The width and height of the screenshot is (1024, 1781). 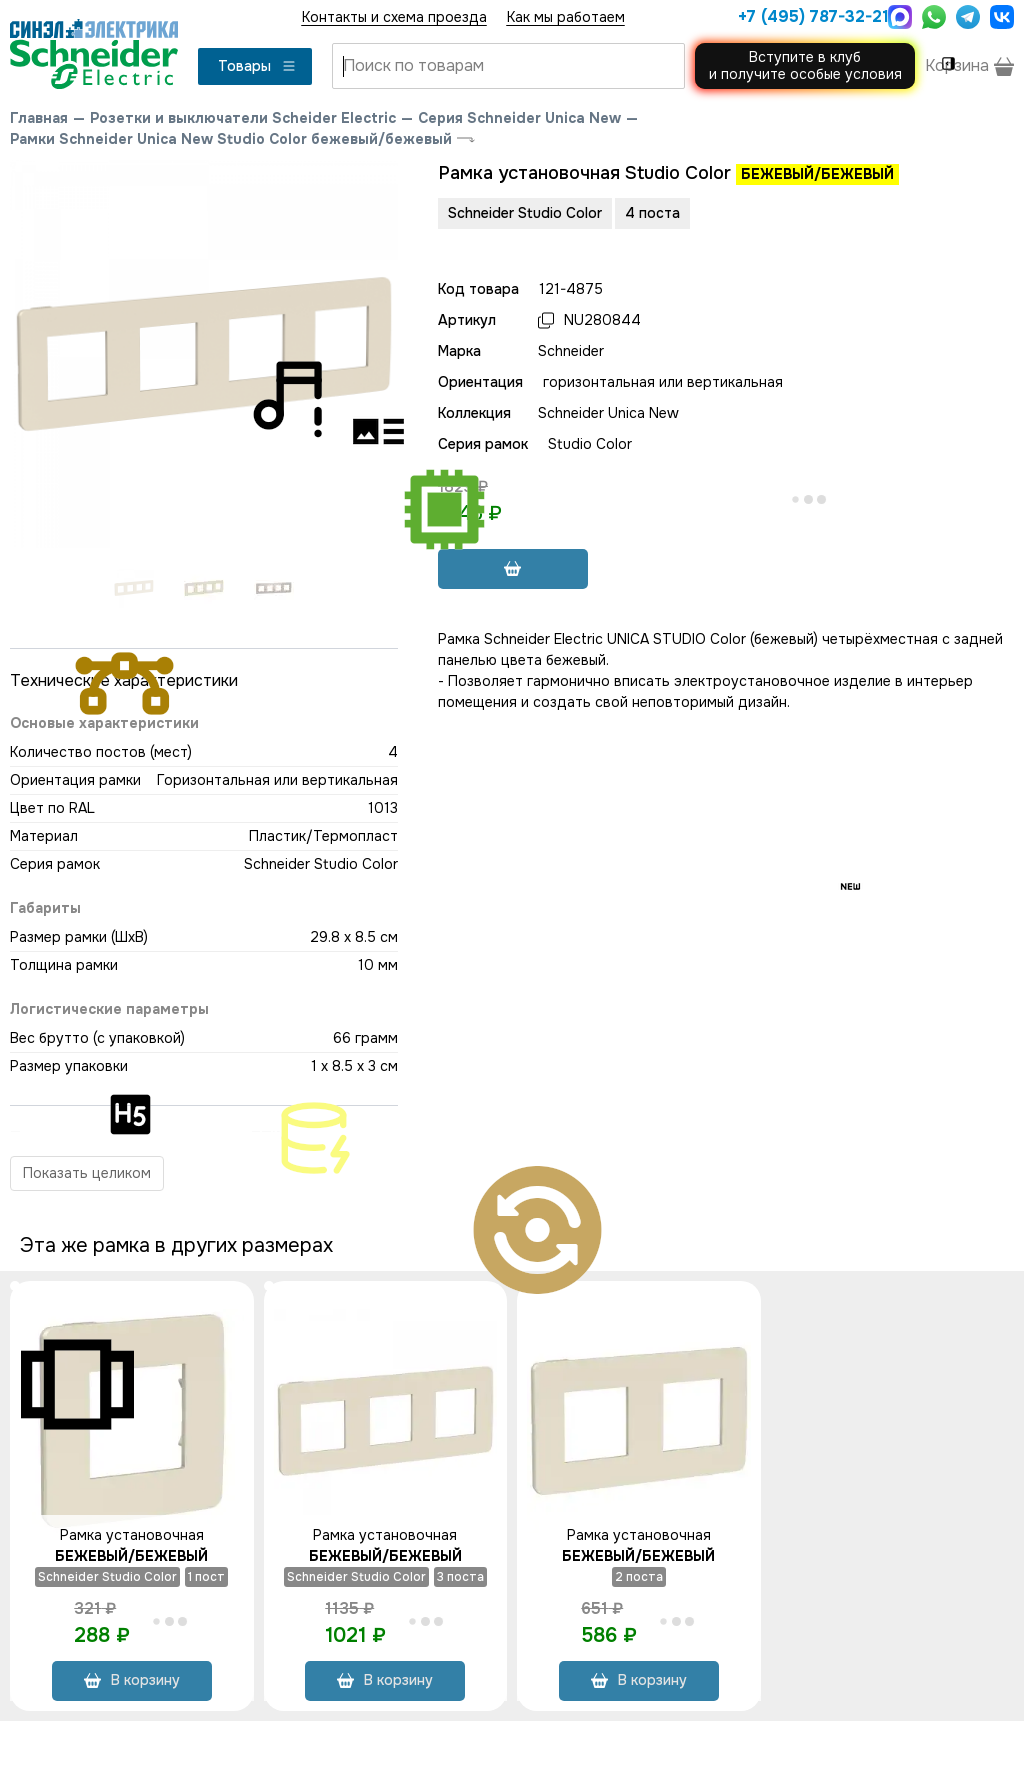 I want to click on format text as heading level 5, so click(x=130, y=1114).